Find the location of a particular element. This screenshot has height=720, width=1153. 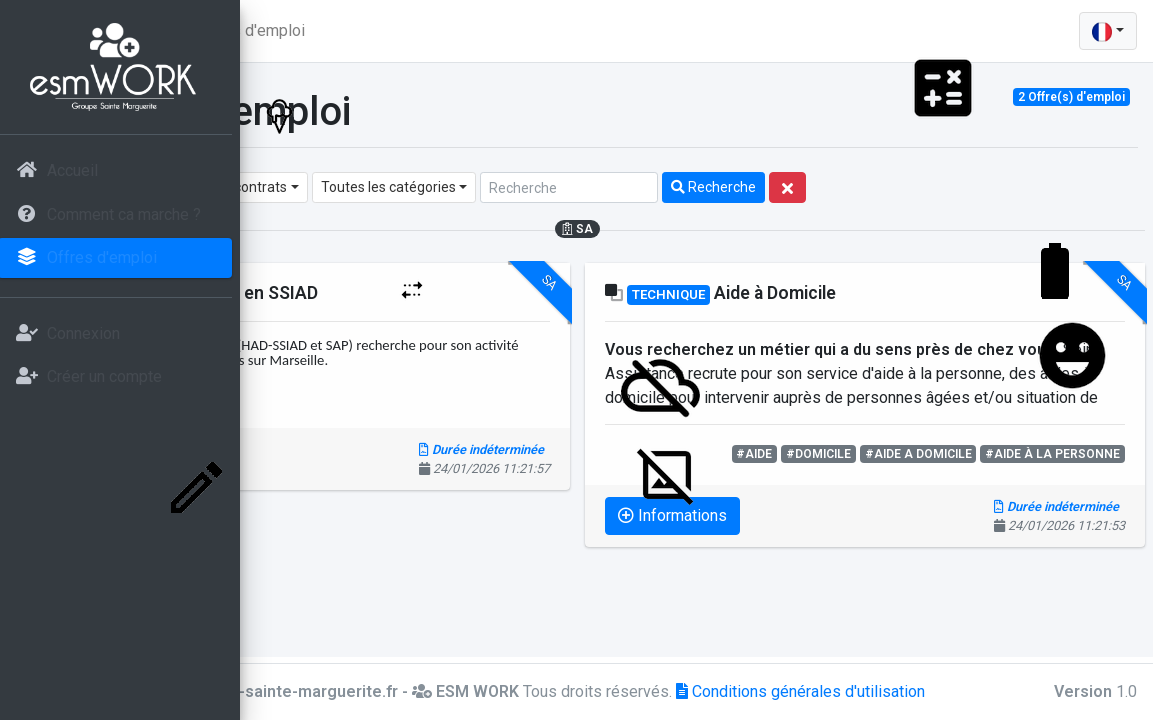

indicates no cloud connection or offline status is located at coordinates (660, 385).